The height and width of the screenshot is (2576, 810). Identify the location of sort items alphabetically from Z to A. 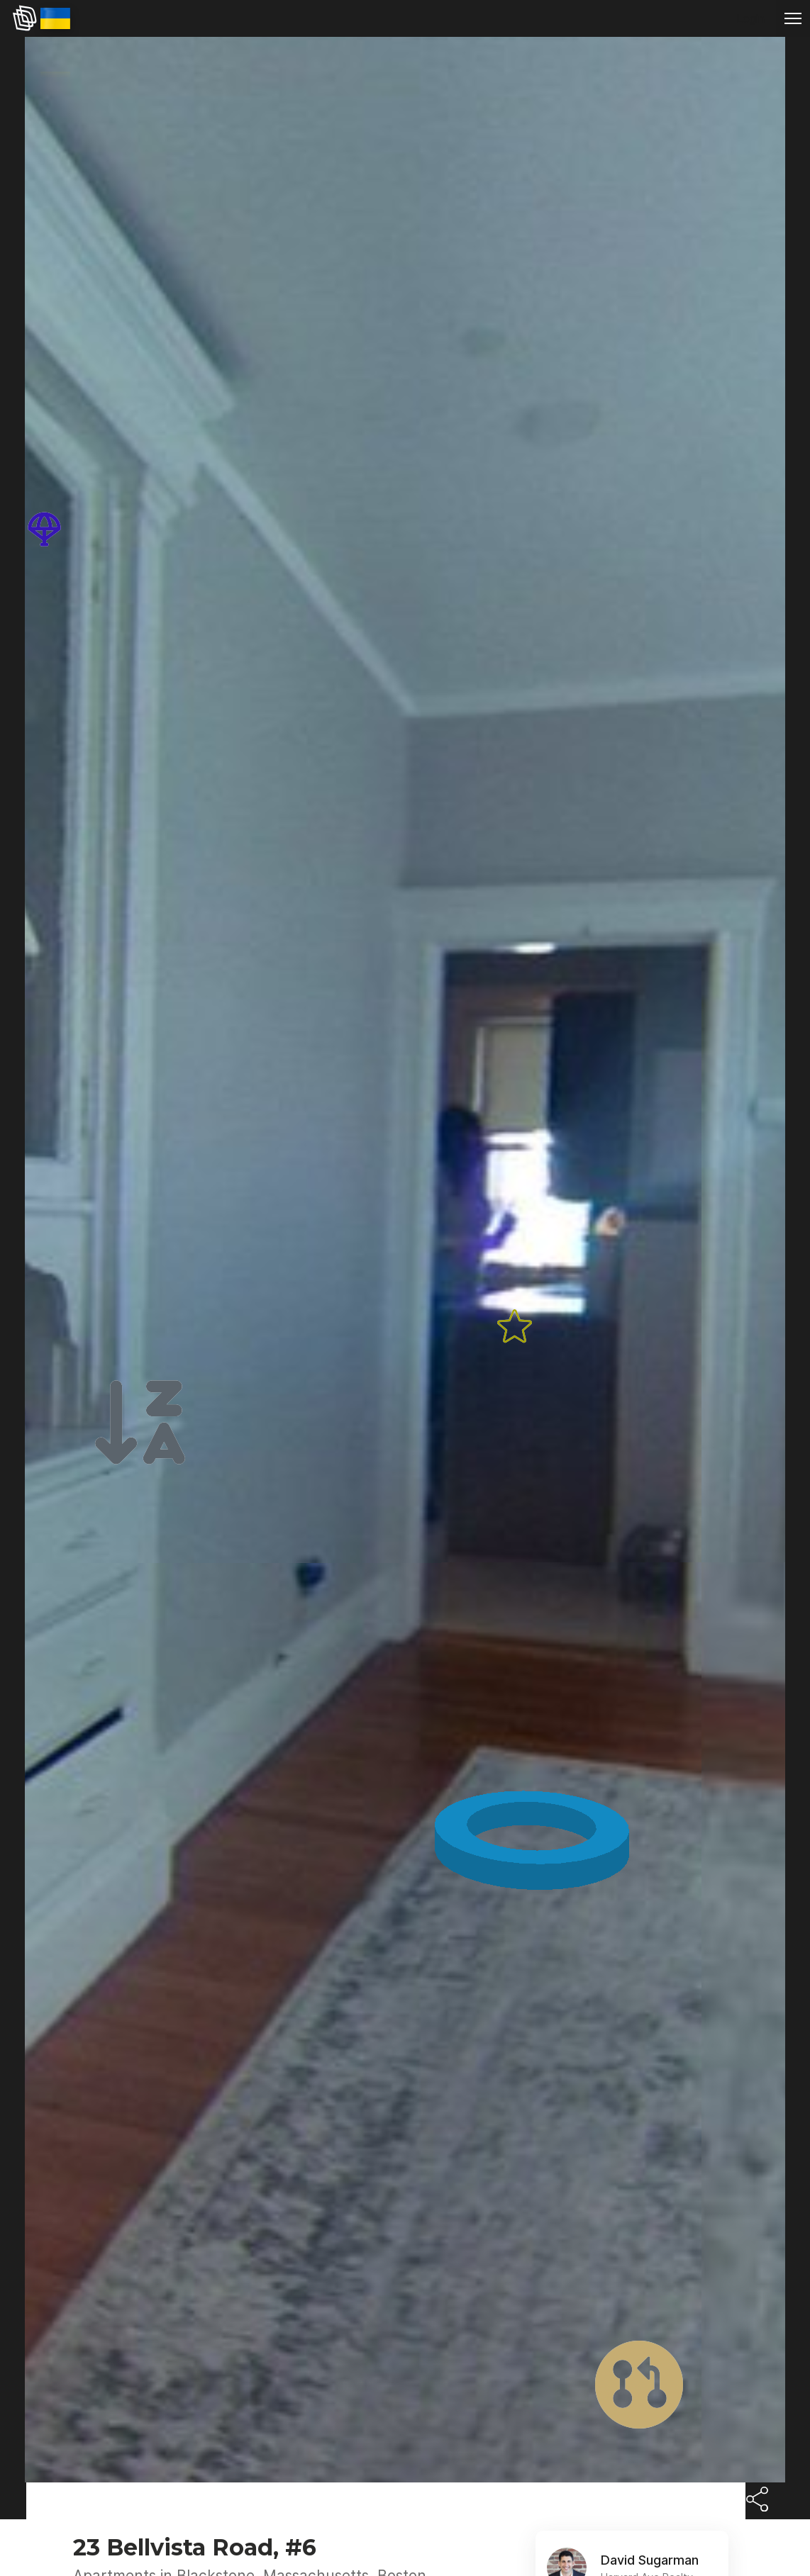
(140, 1422).